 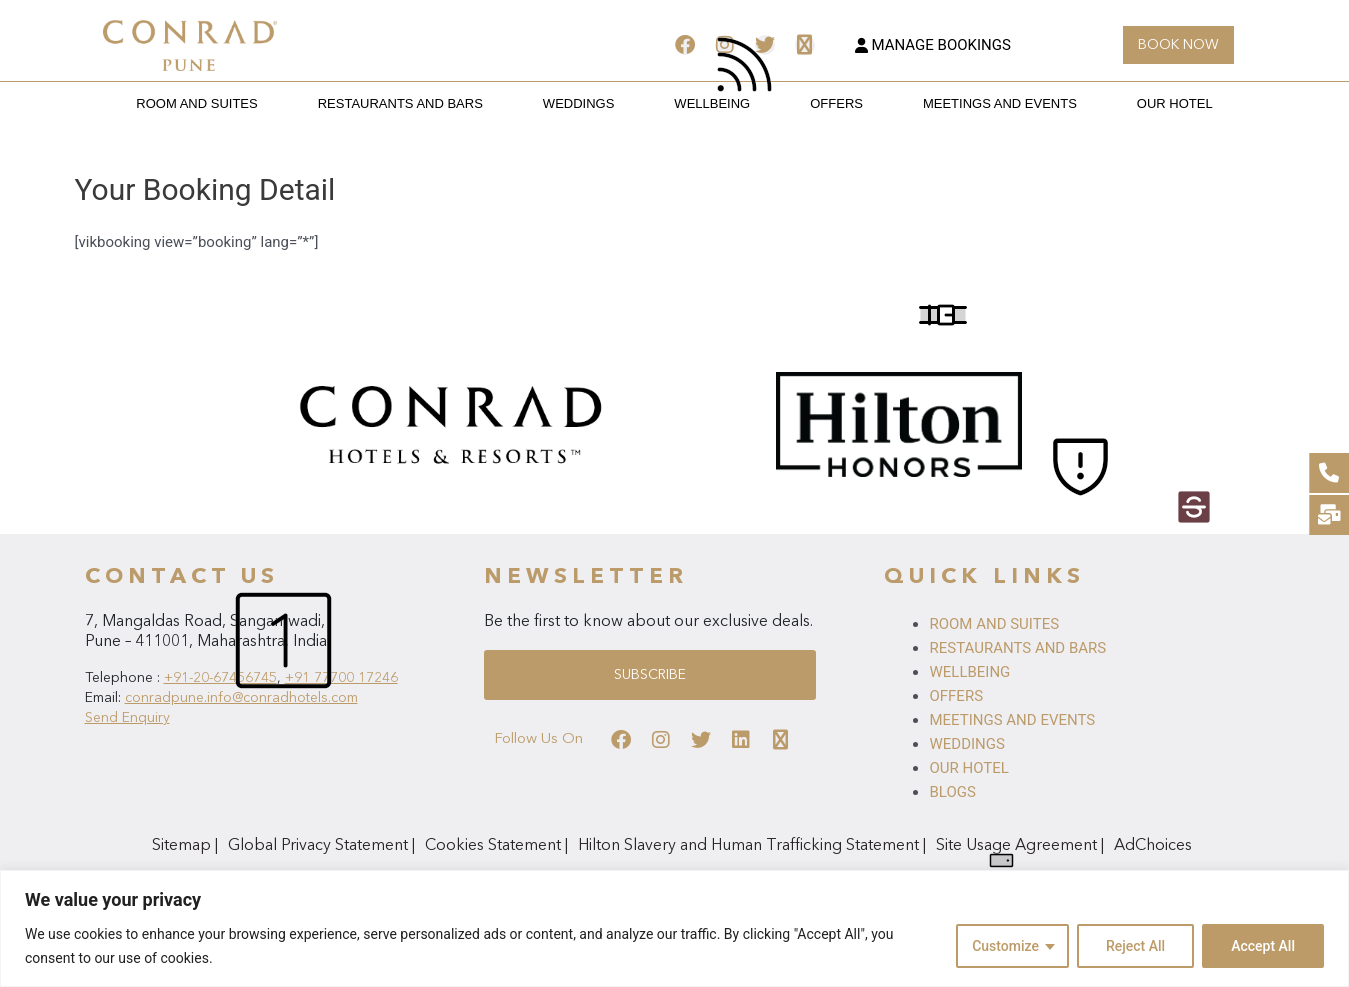 What do you see at coordinates (943, 315) in the screenshot?
I see `access clothing or accessory settings` at bounding box center [943, 315].